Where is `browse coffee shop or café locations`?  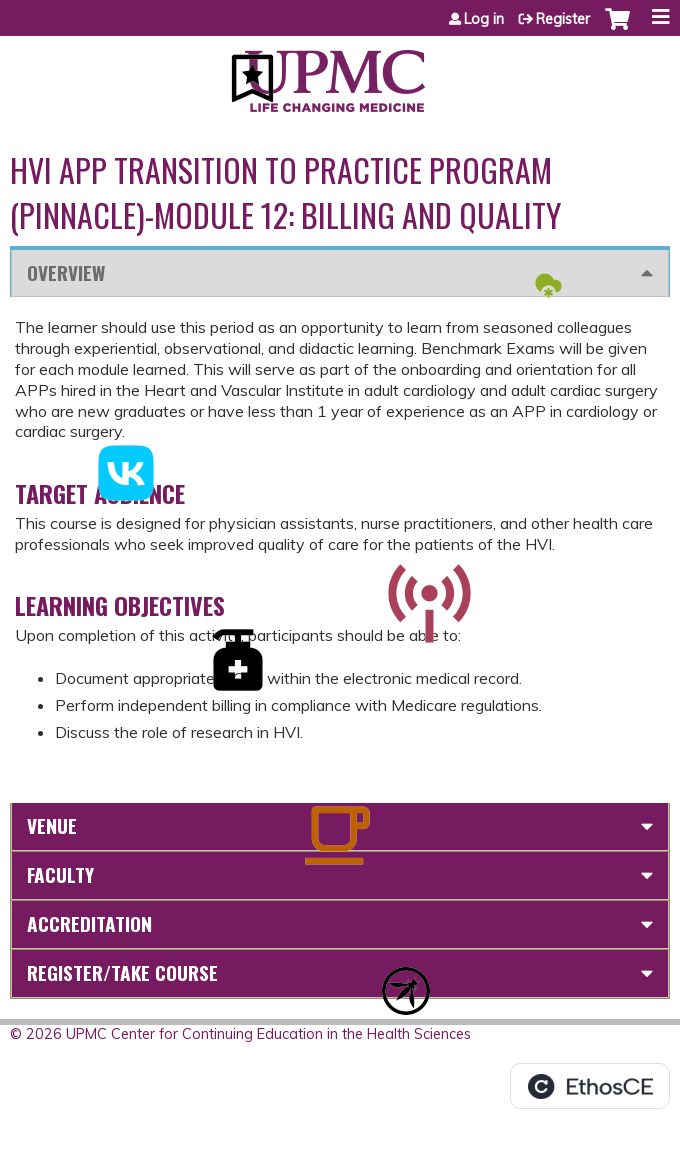 browse coffee shop or café locations is located at coordinates (337, 835).